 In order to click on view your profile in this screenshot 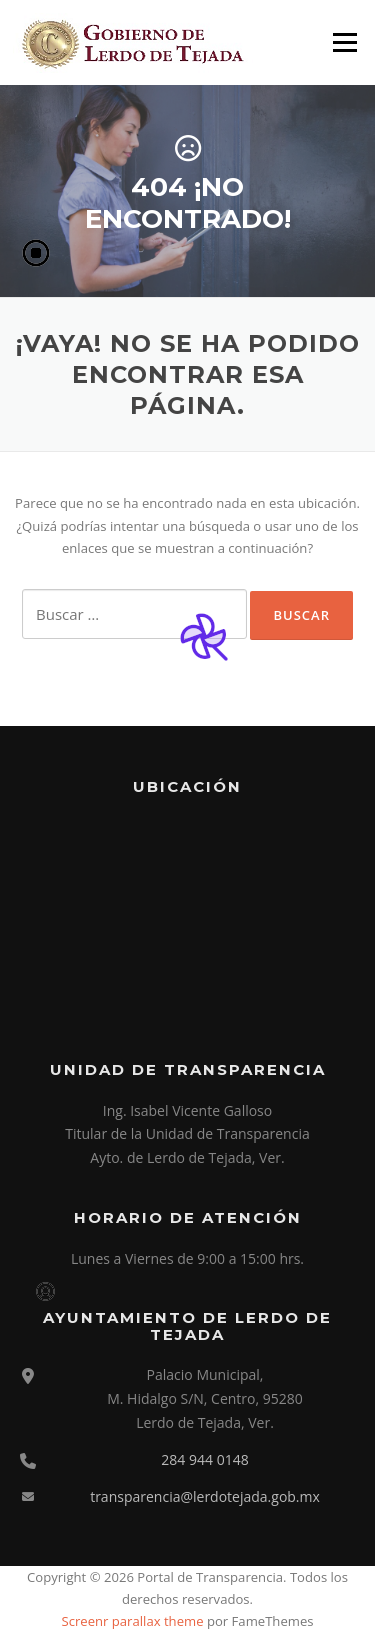, I will do `click(45, 1291)`.